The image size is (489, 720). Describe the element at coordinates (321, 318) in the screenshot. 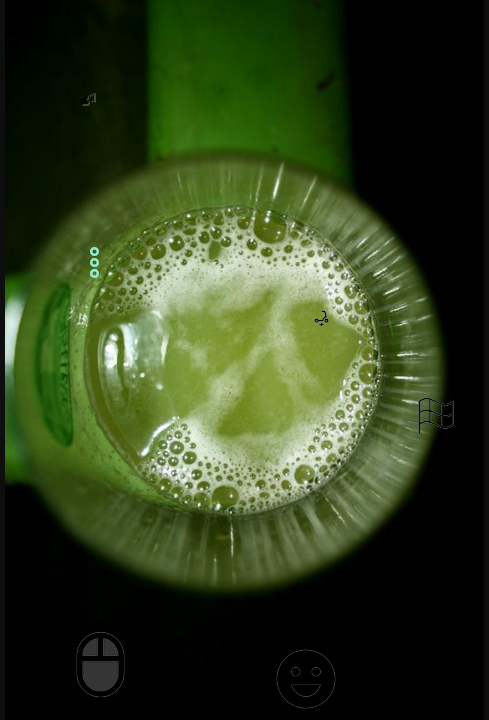

I see `find nearby electric scooter rentals` at that location.